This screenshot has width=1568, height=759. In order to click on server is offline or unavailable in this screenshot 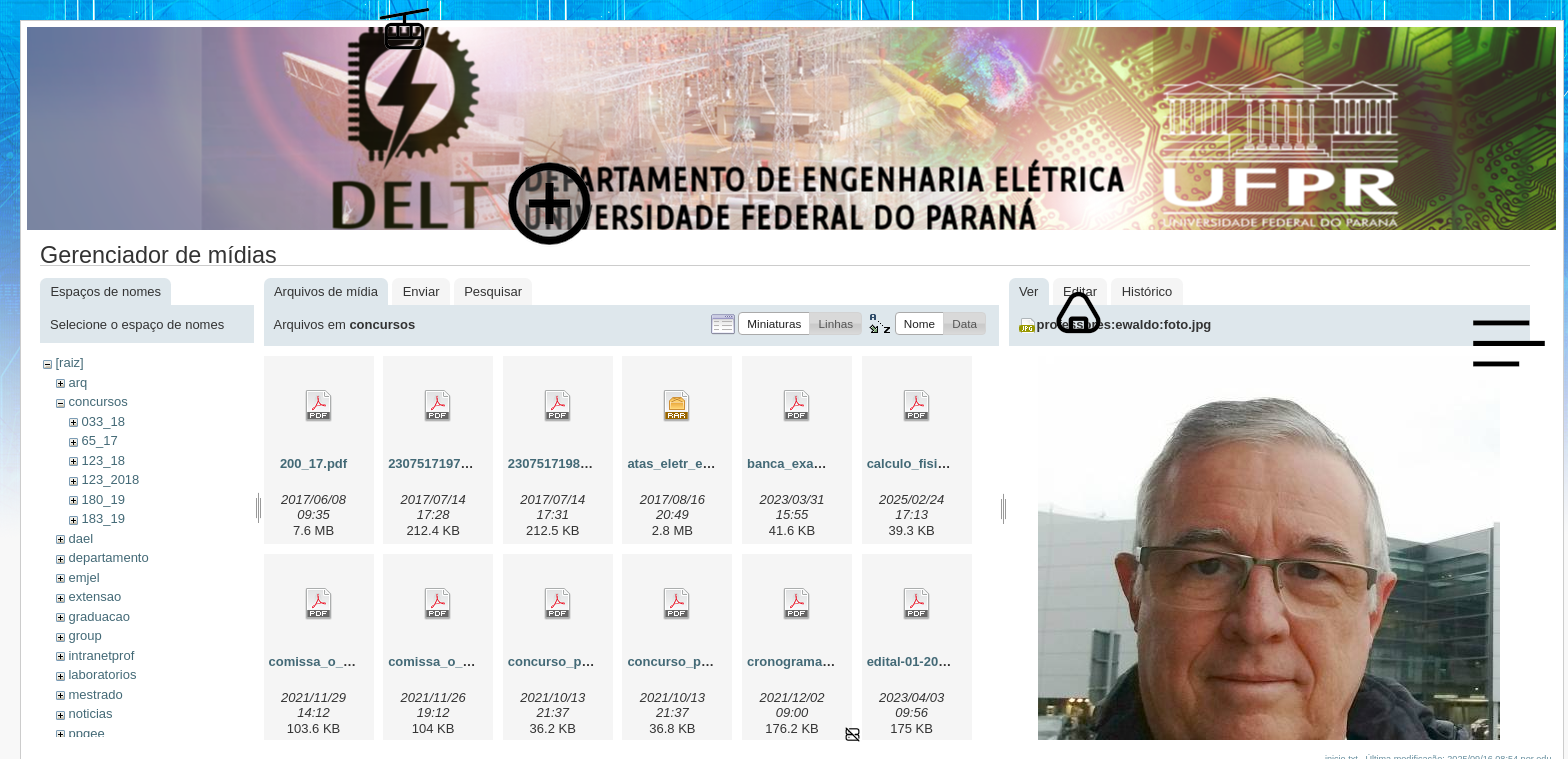, I will do `click(852, 734)`.